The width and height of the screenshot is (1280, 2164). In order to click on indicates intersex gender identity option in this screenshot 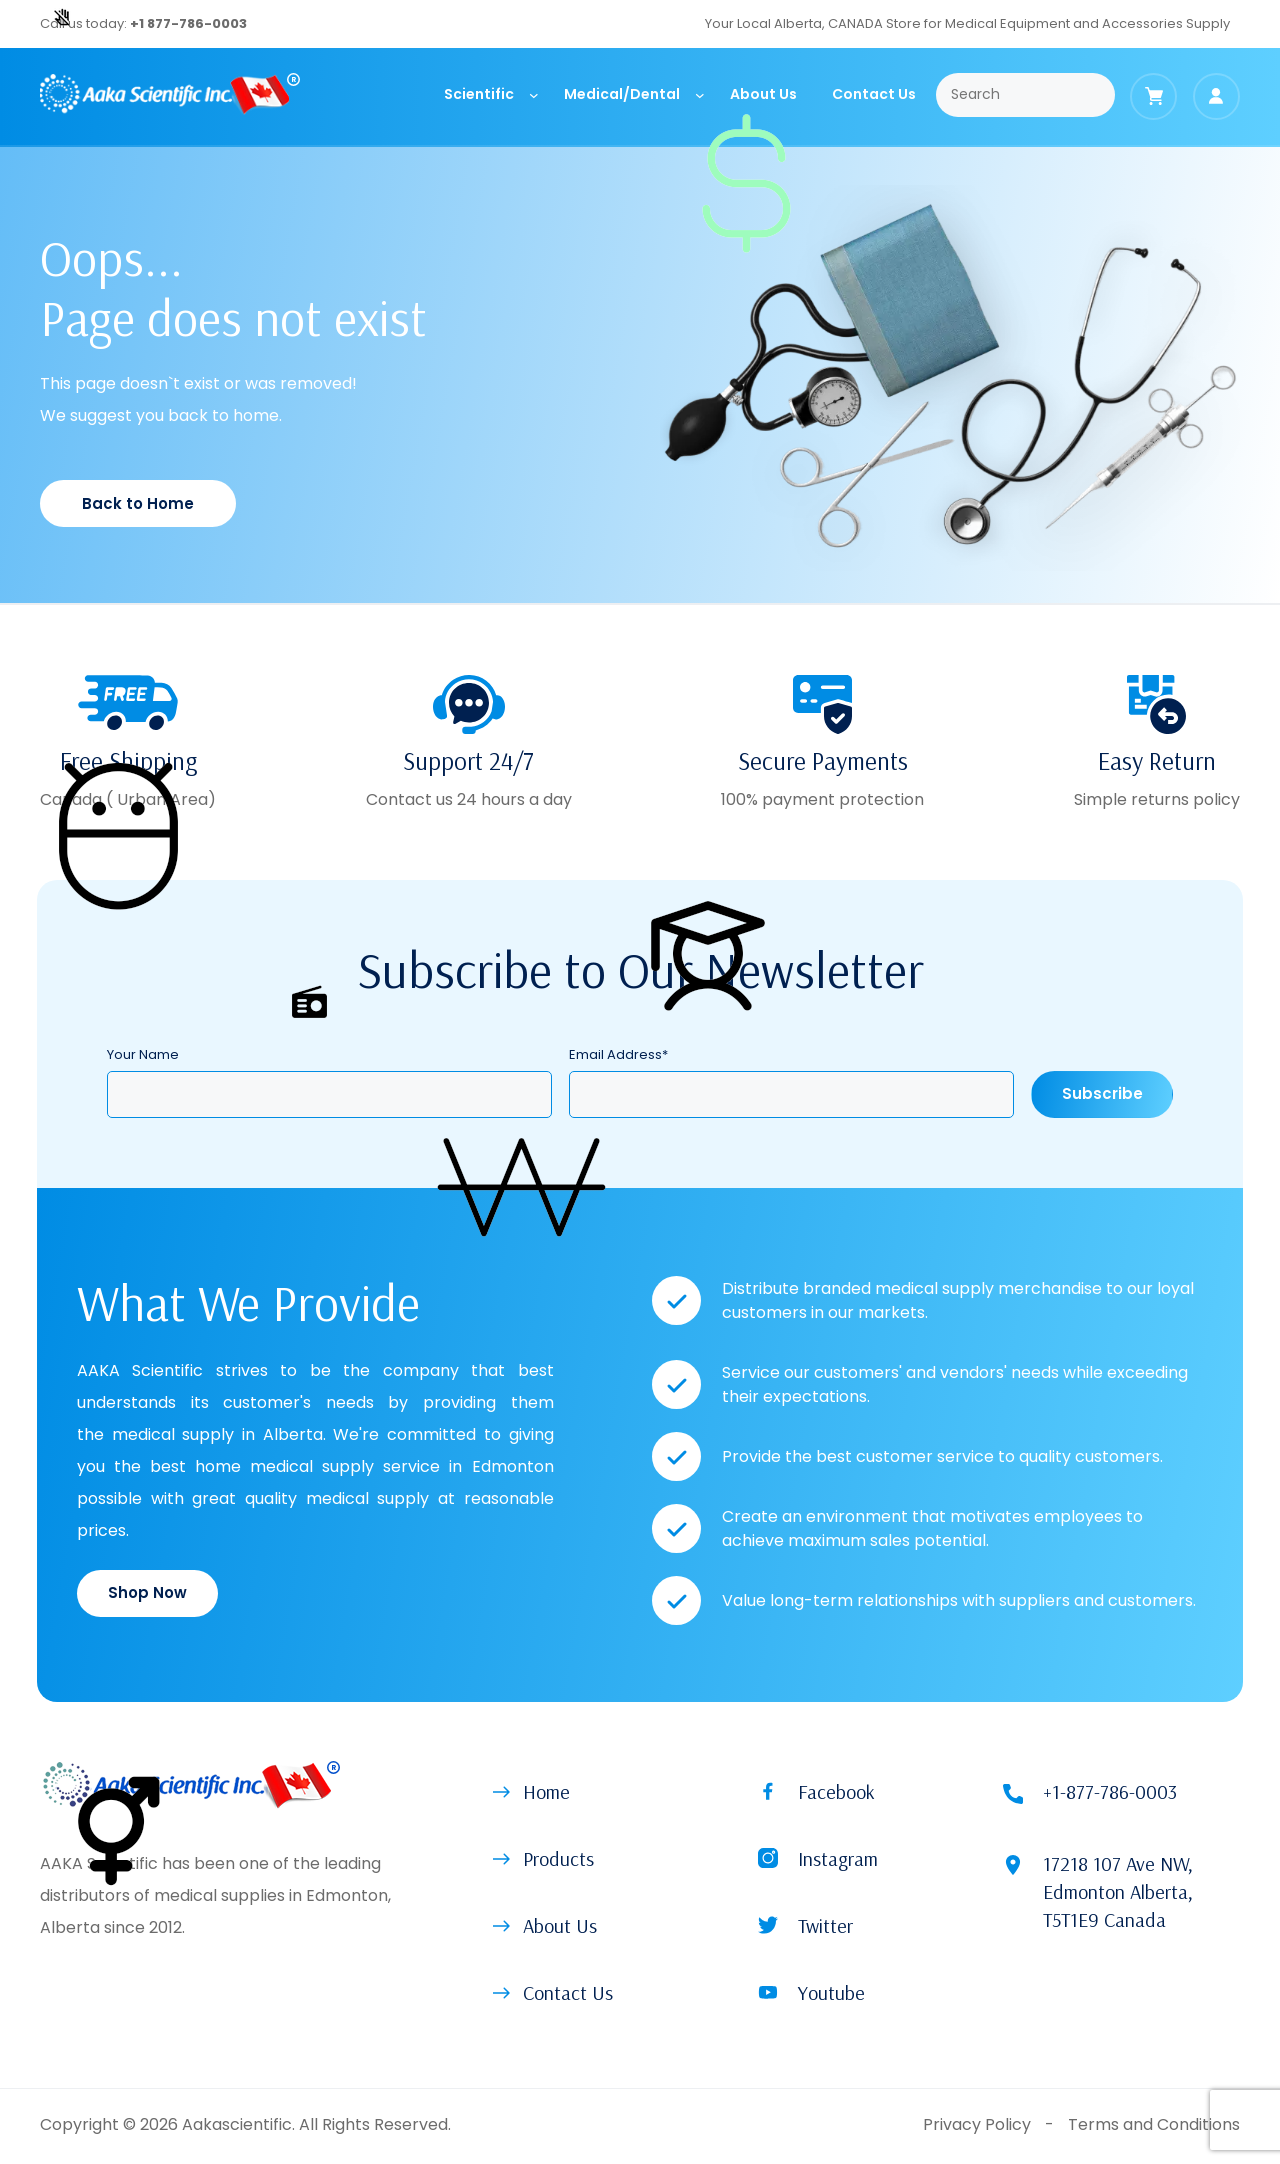, I will do `click(115, 1829)`.